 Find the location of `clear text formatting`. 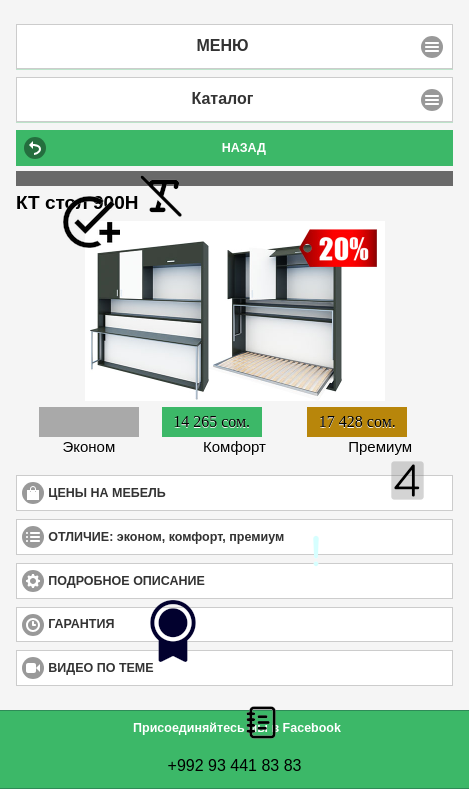

clear text formatting is located at coordinates (161, 196).